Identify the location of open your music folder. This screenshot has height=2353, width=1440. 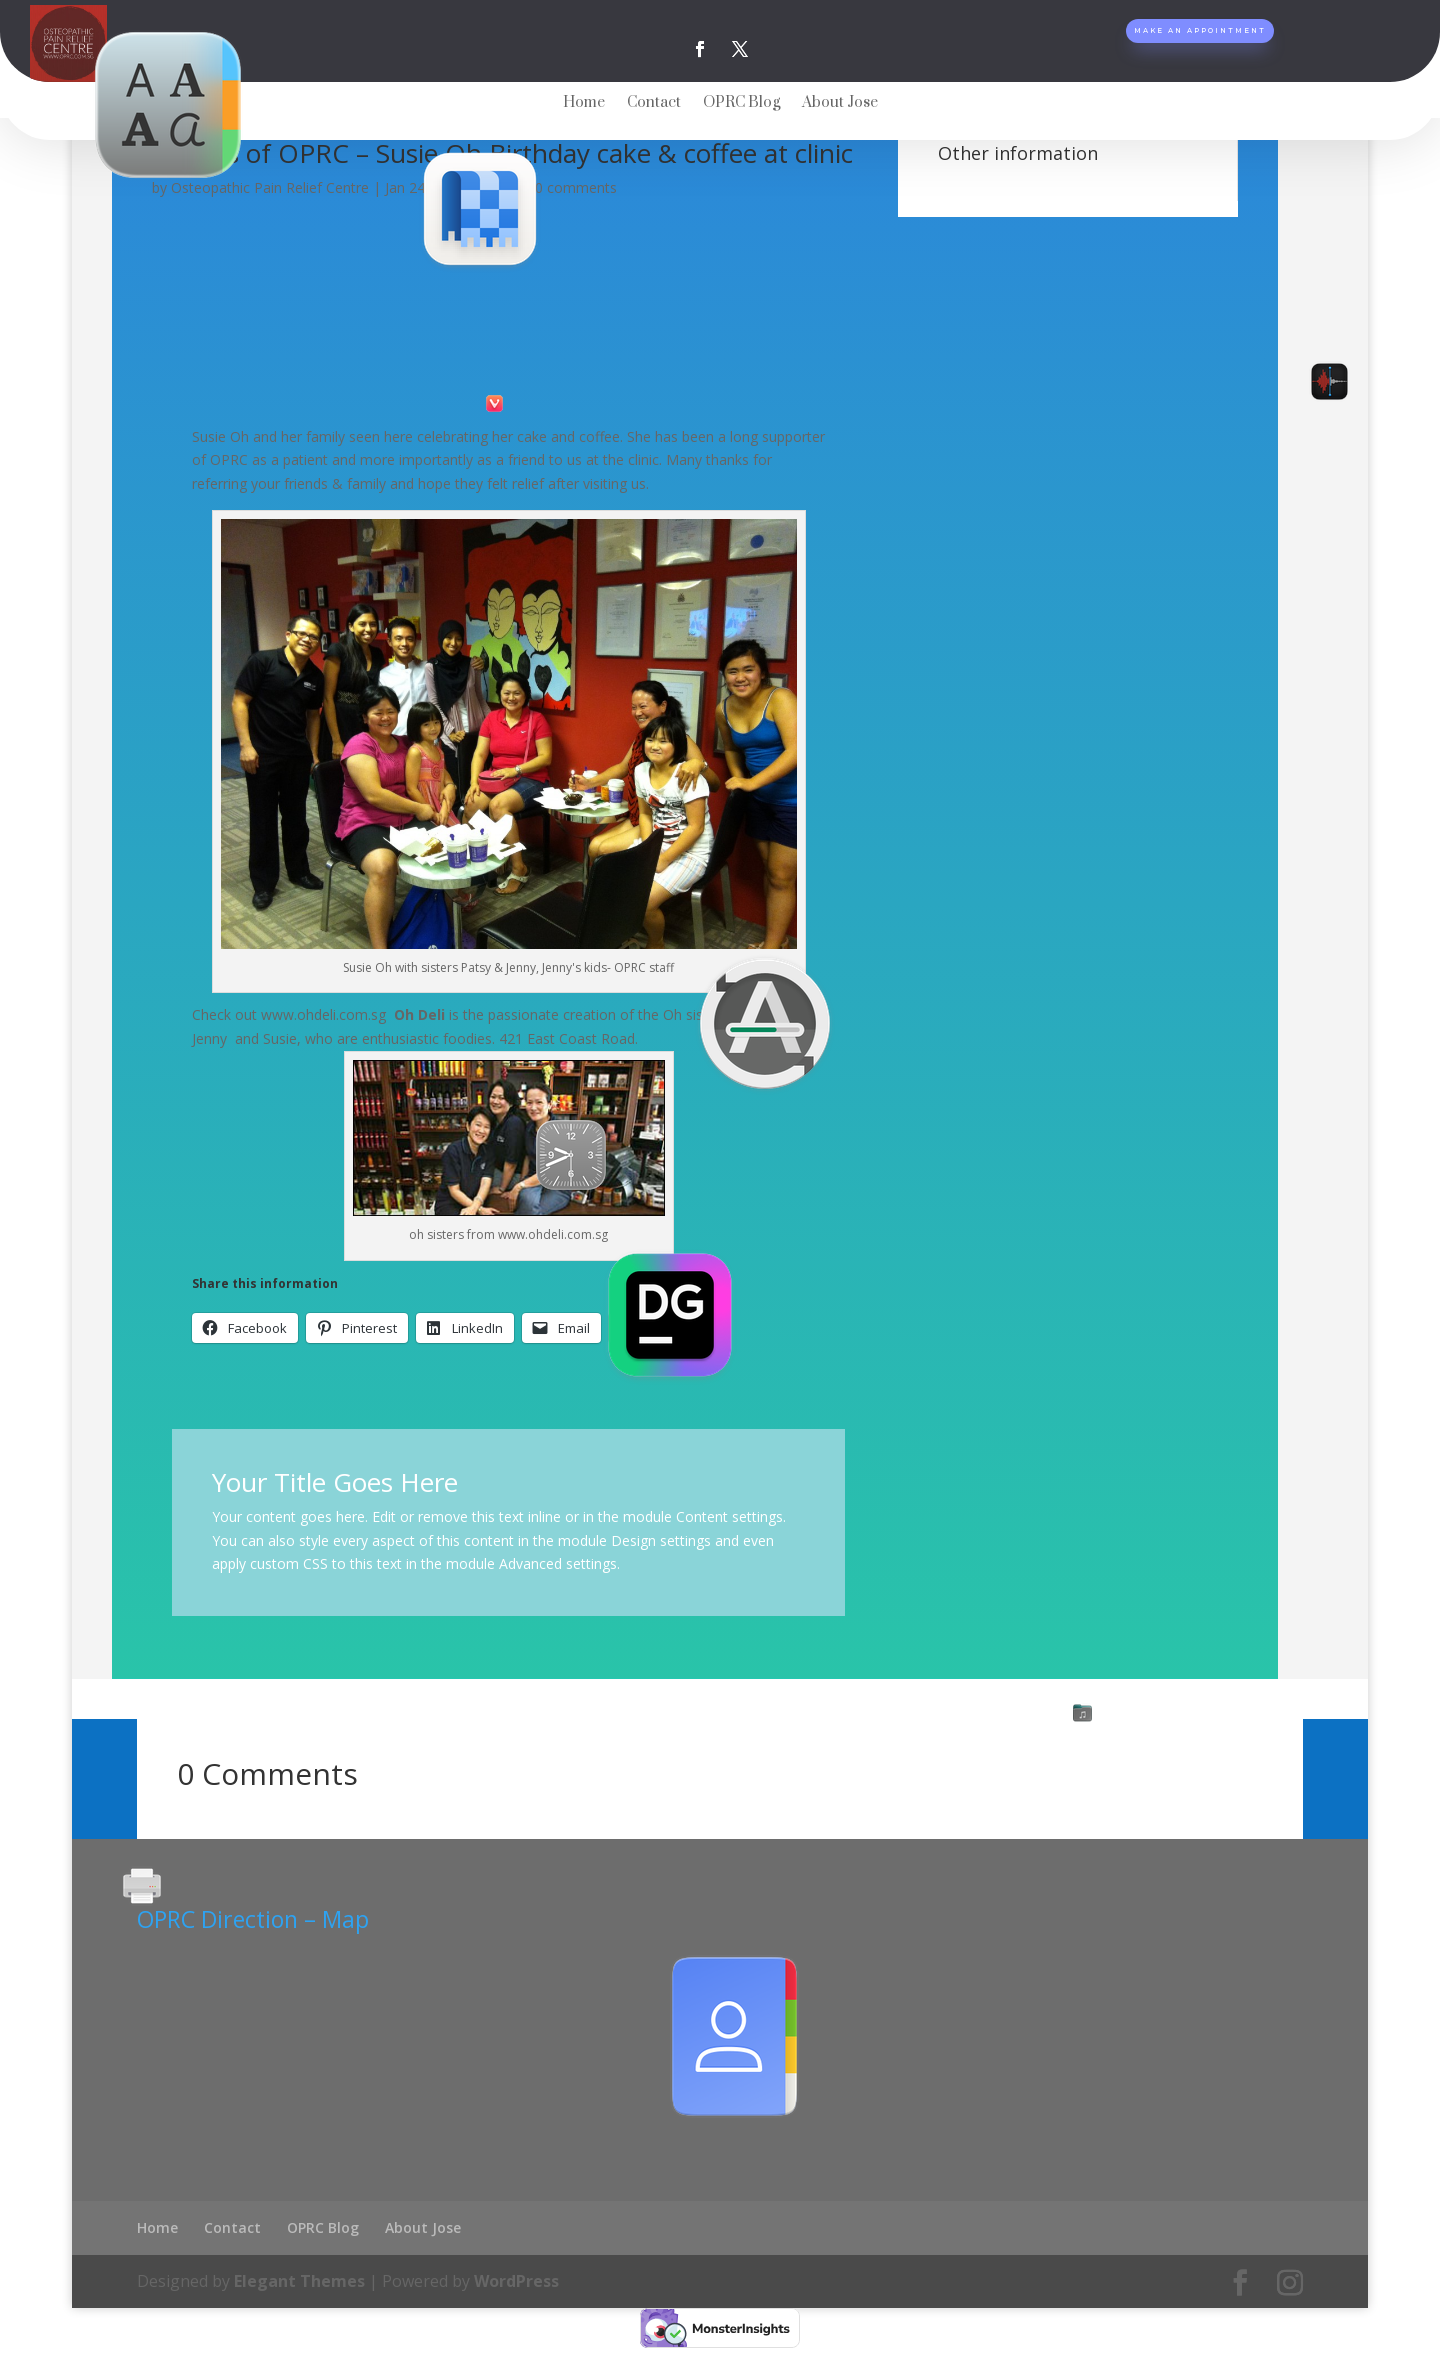
(1082, 1712).